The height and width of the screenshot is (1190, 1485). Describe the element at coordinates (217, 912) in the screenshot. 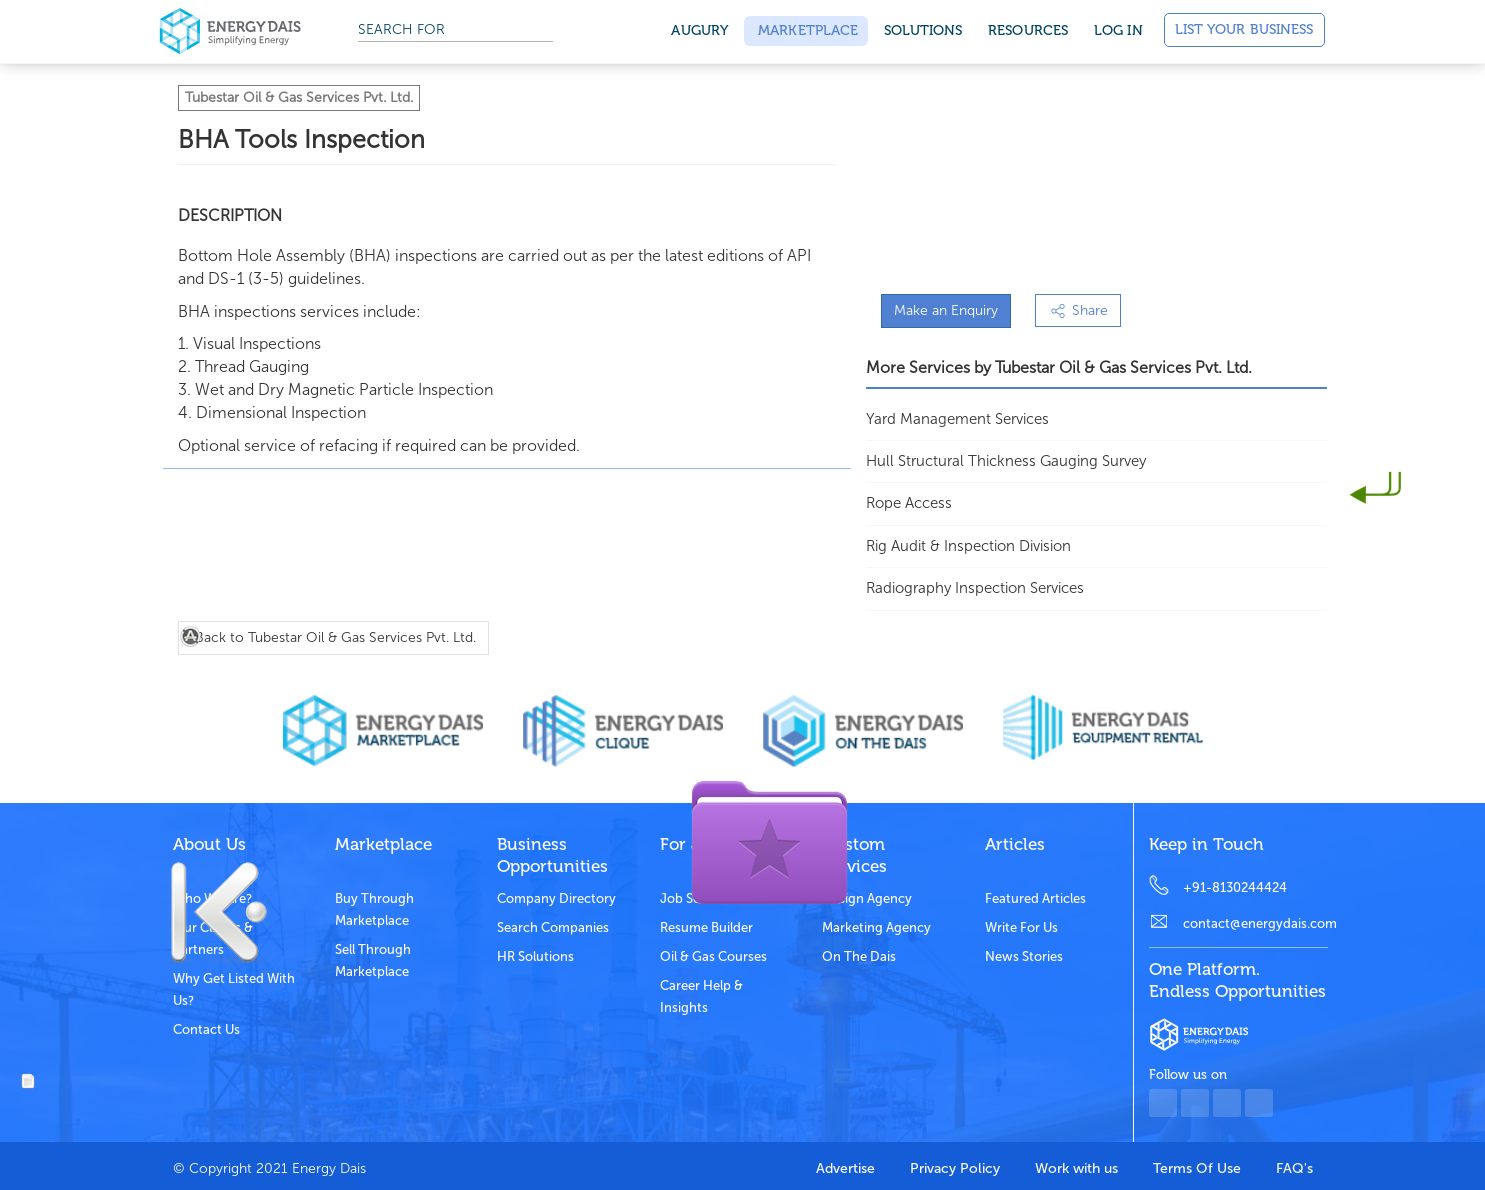

I see `go to the first item in a list or sequence` at that location.